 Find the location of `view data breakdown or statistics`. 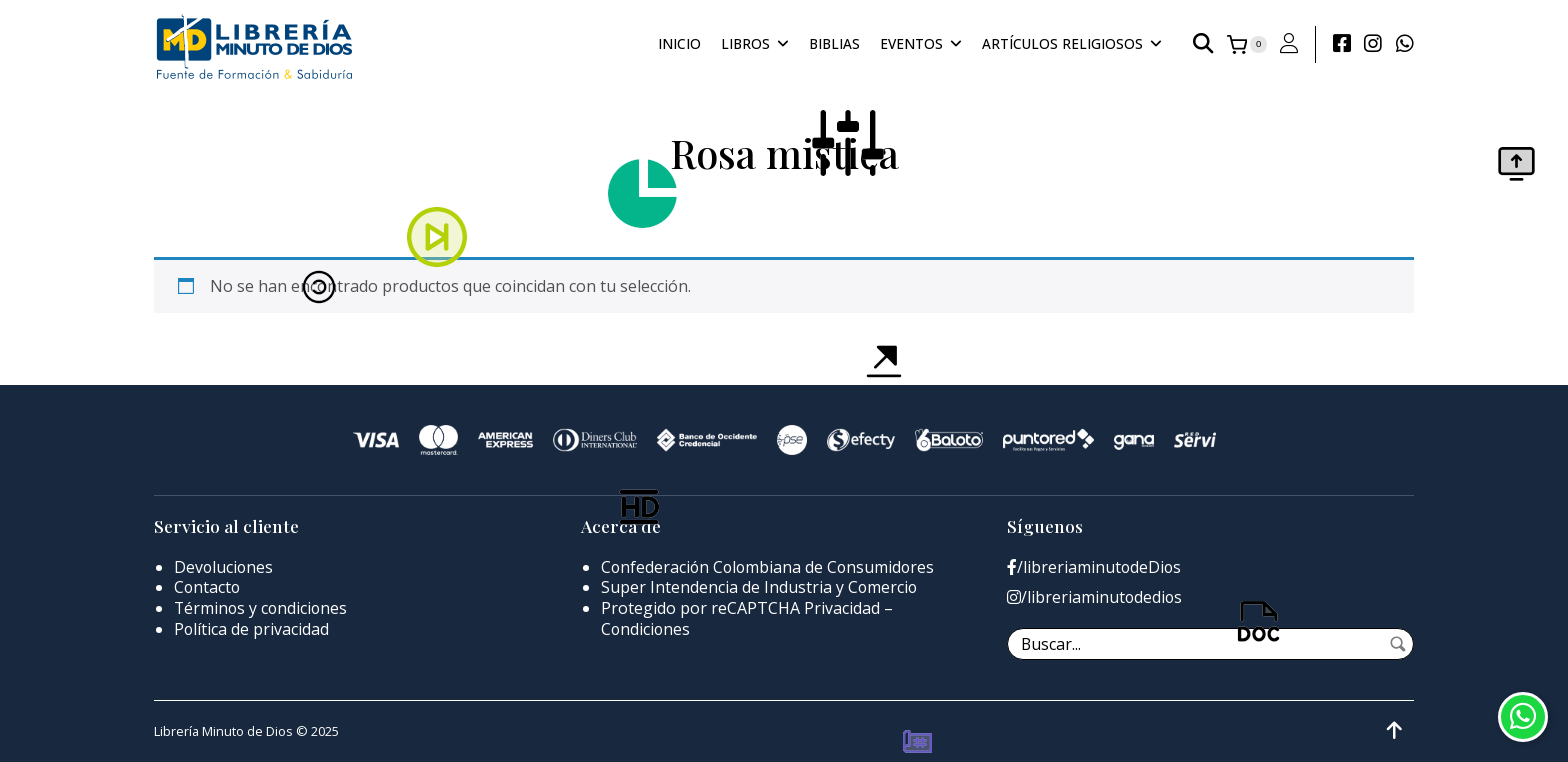

view data breakdown or statistics is located at coordinates (642, 193).